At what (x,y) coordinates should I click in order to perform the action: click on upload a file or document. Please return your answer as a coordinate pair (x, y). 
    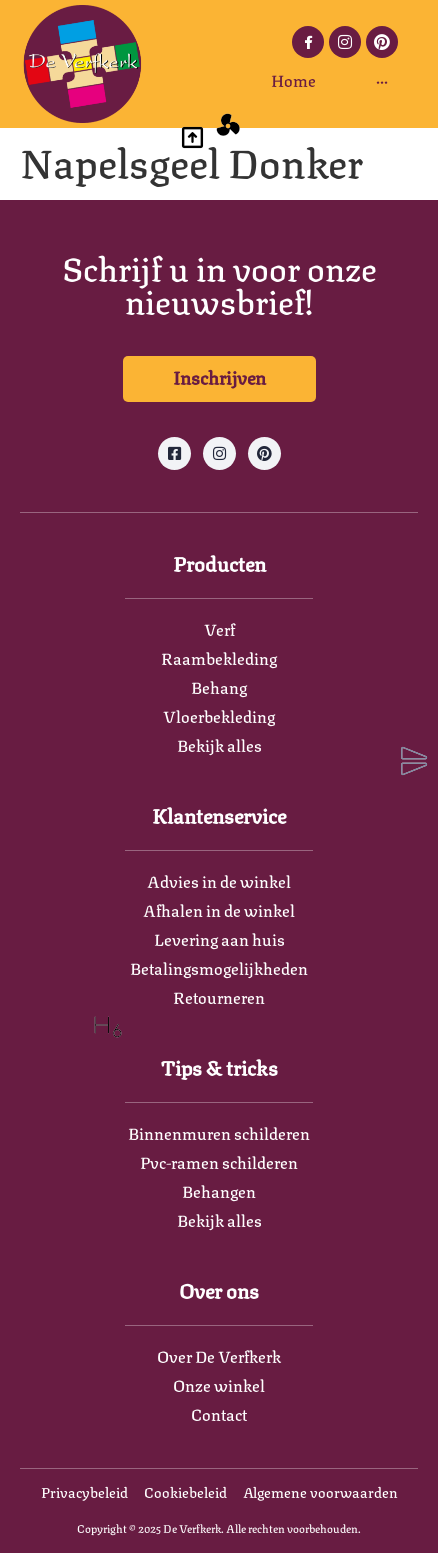
    Looking at the image, I should click on (192, 137).